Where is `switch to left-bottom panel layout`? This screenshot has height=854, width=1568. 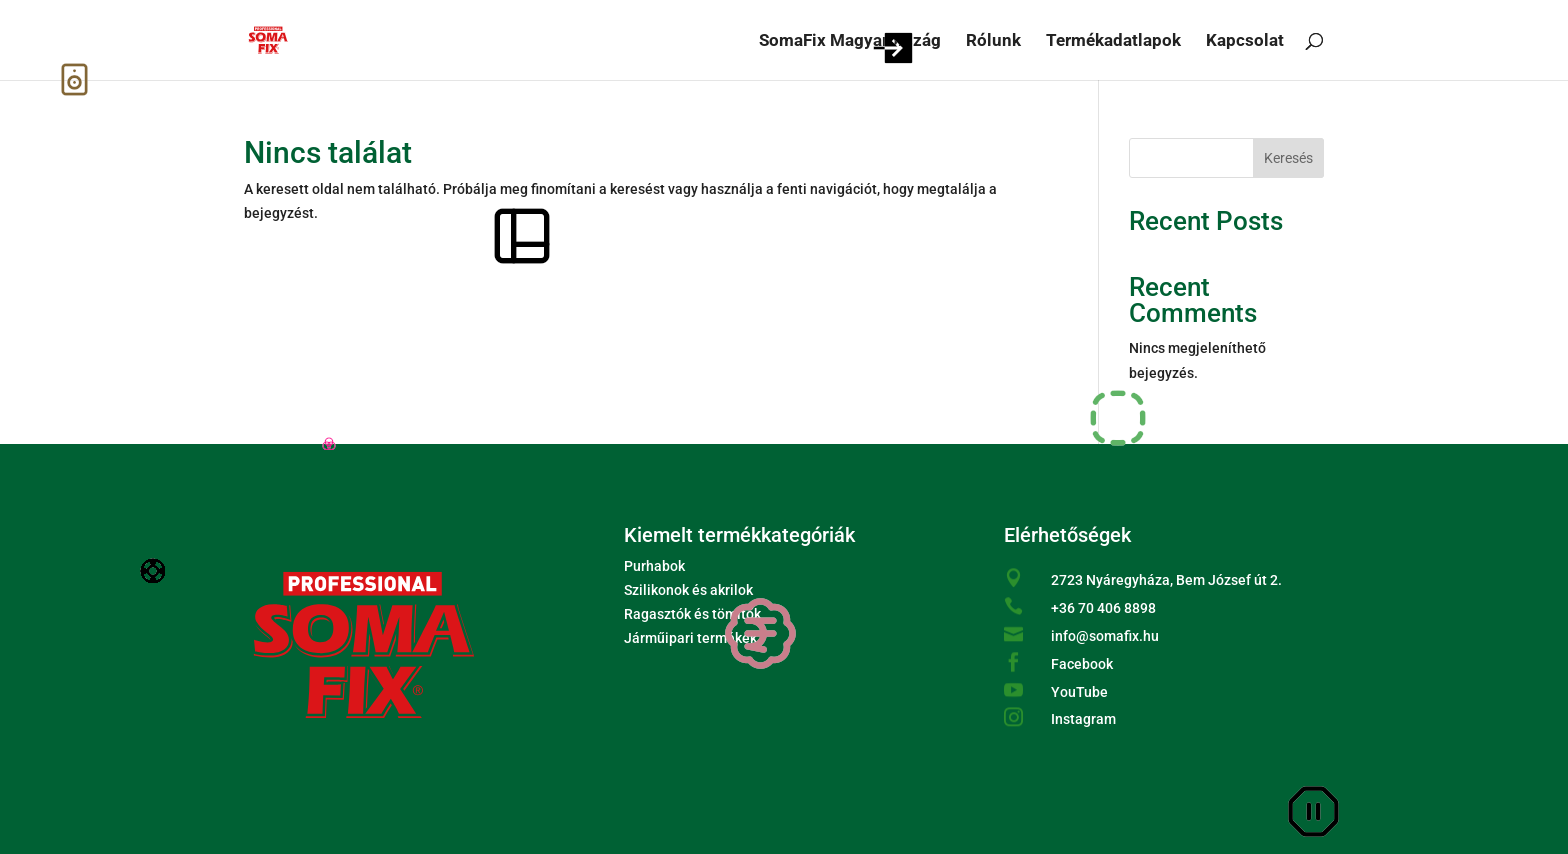
switch to left-bottom panel layout is located at coordinates (522, 236).